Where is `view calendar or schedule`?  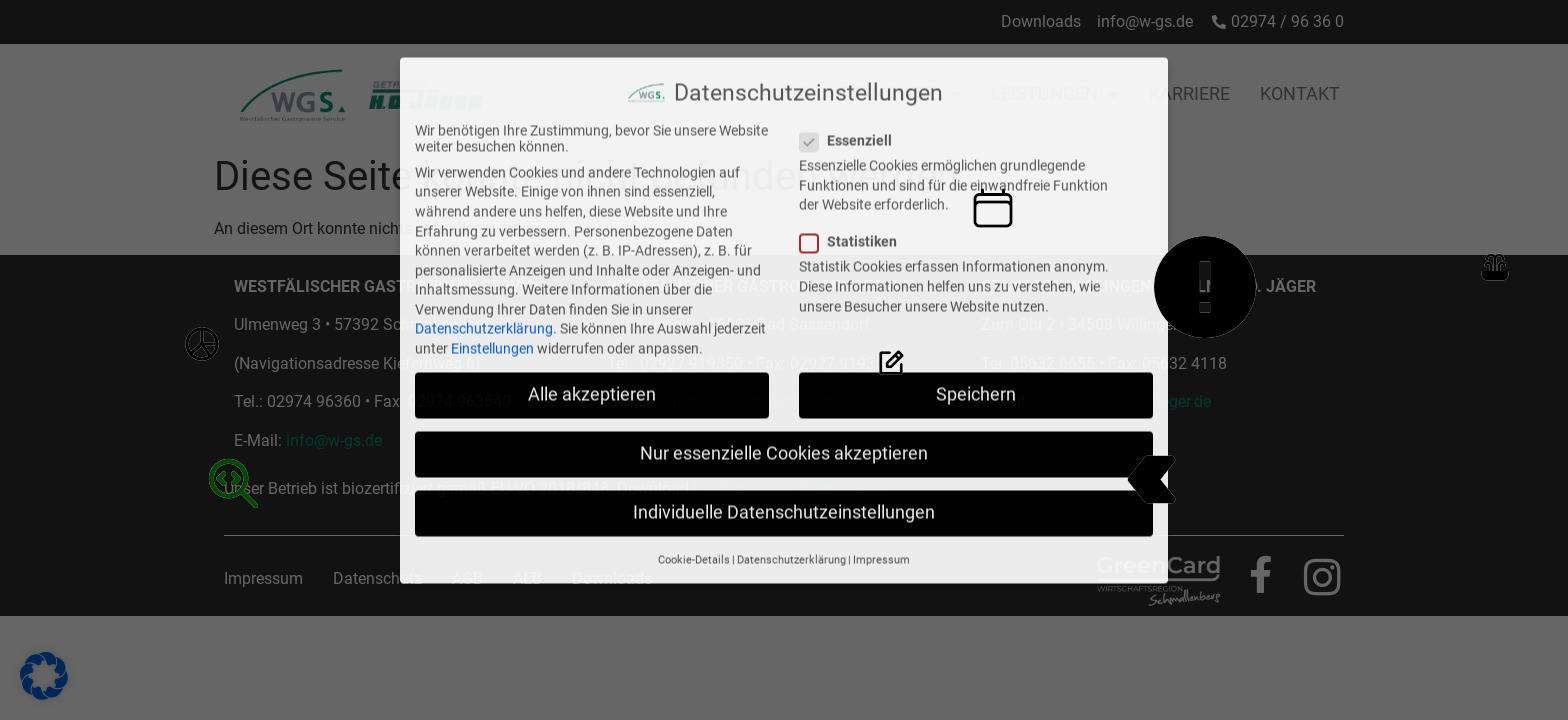
view calendar or schedule is located at coordinates (993, 208).